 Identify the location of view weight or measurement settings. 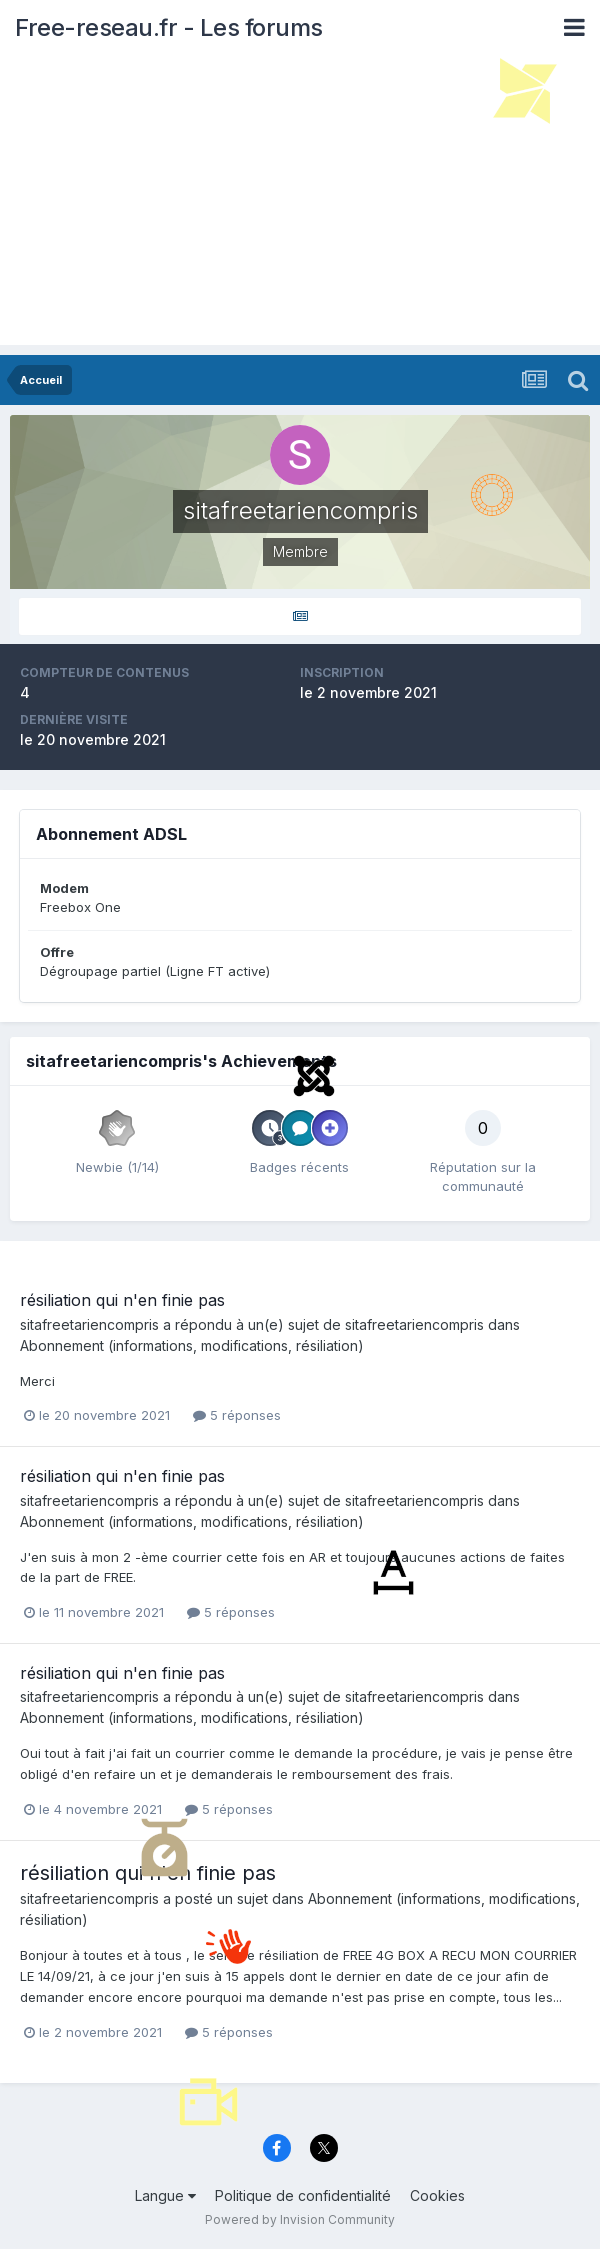
(164, 1847).